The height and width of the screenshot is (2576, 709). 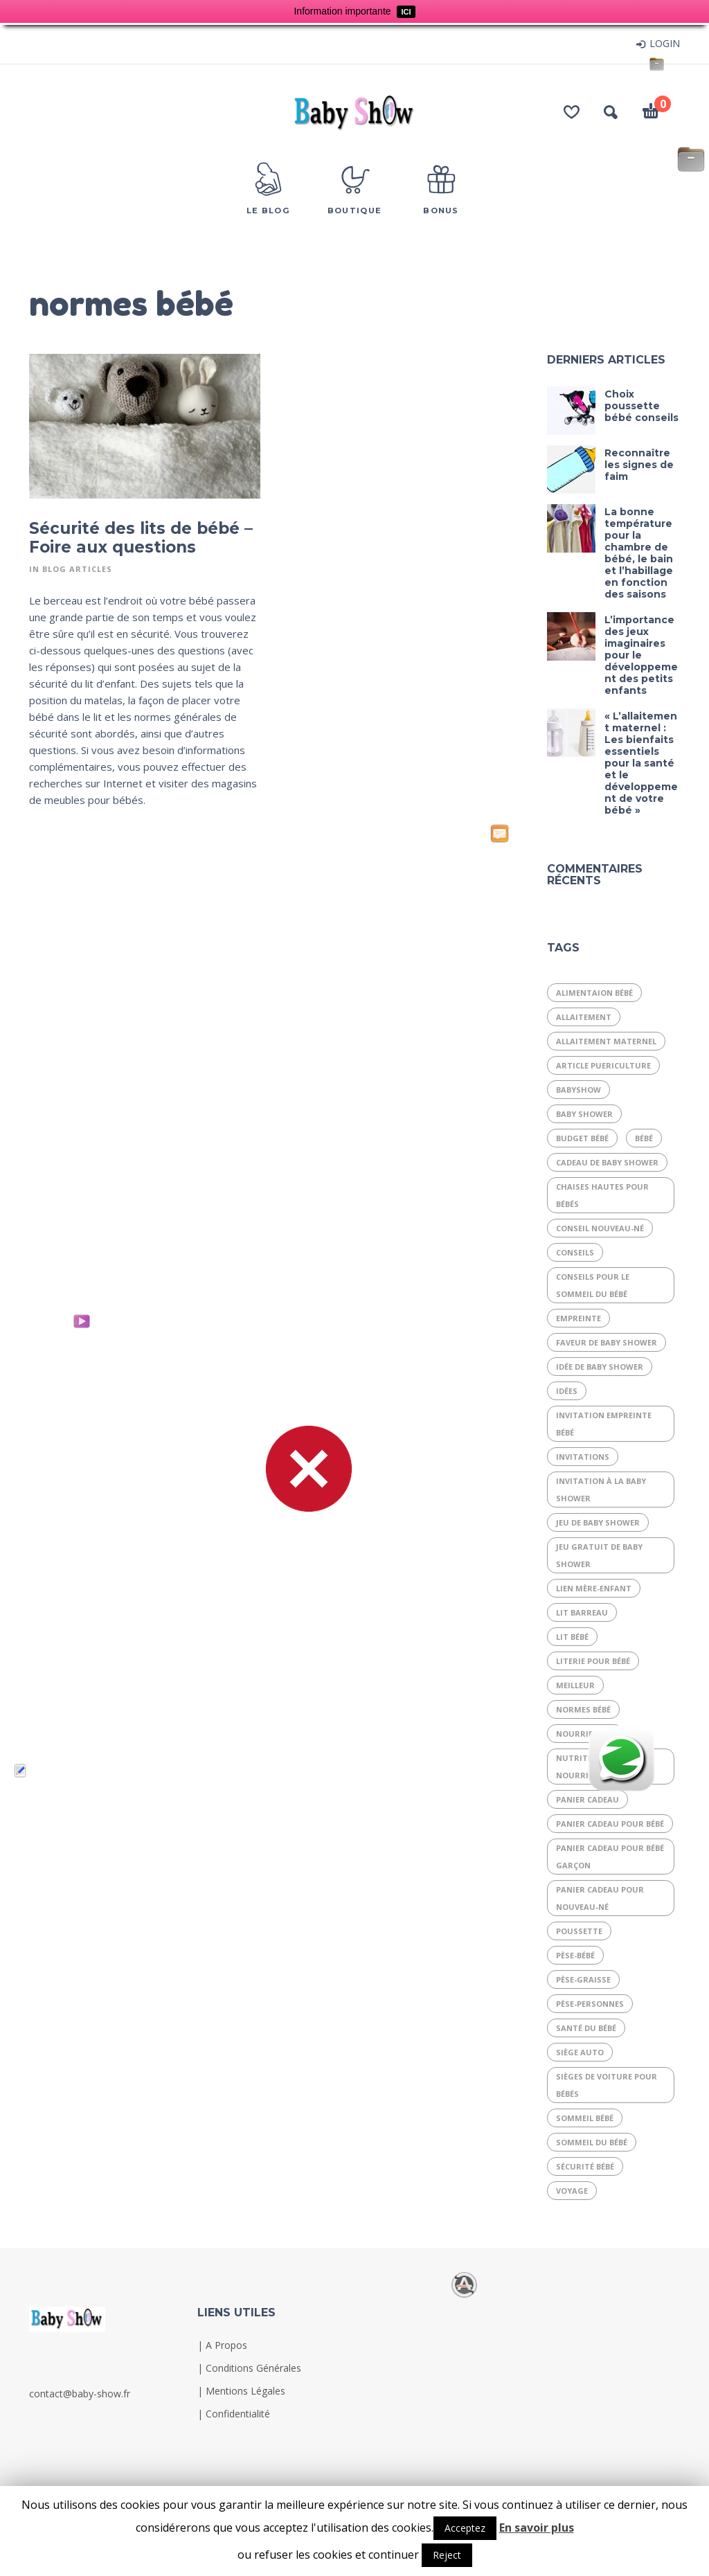 What do you see at coordinates (82, 1321) in the screenshot?
I see `open media player application` at bounding box center [82, 1321].